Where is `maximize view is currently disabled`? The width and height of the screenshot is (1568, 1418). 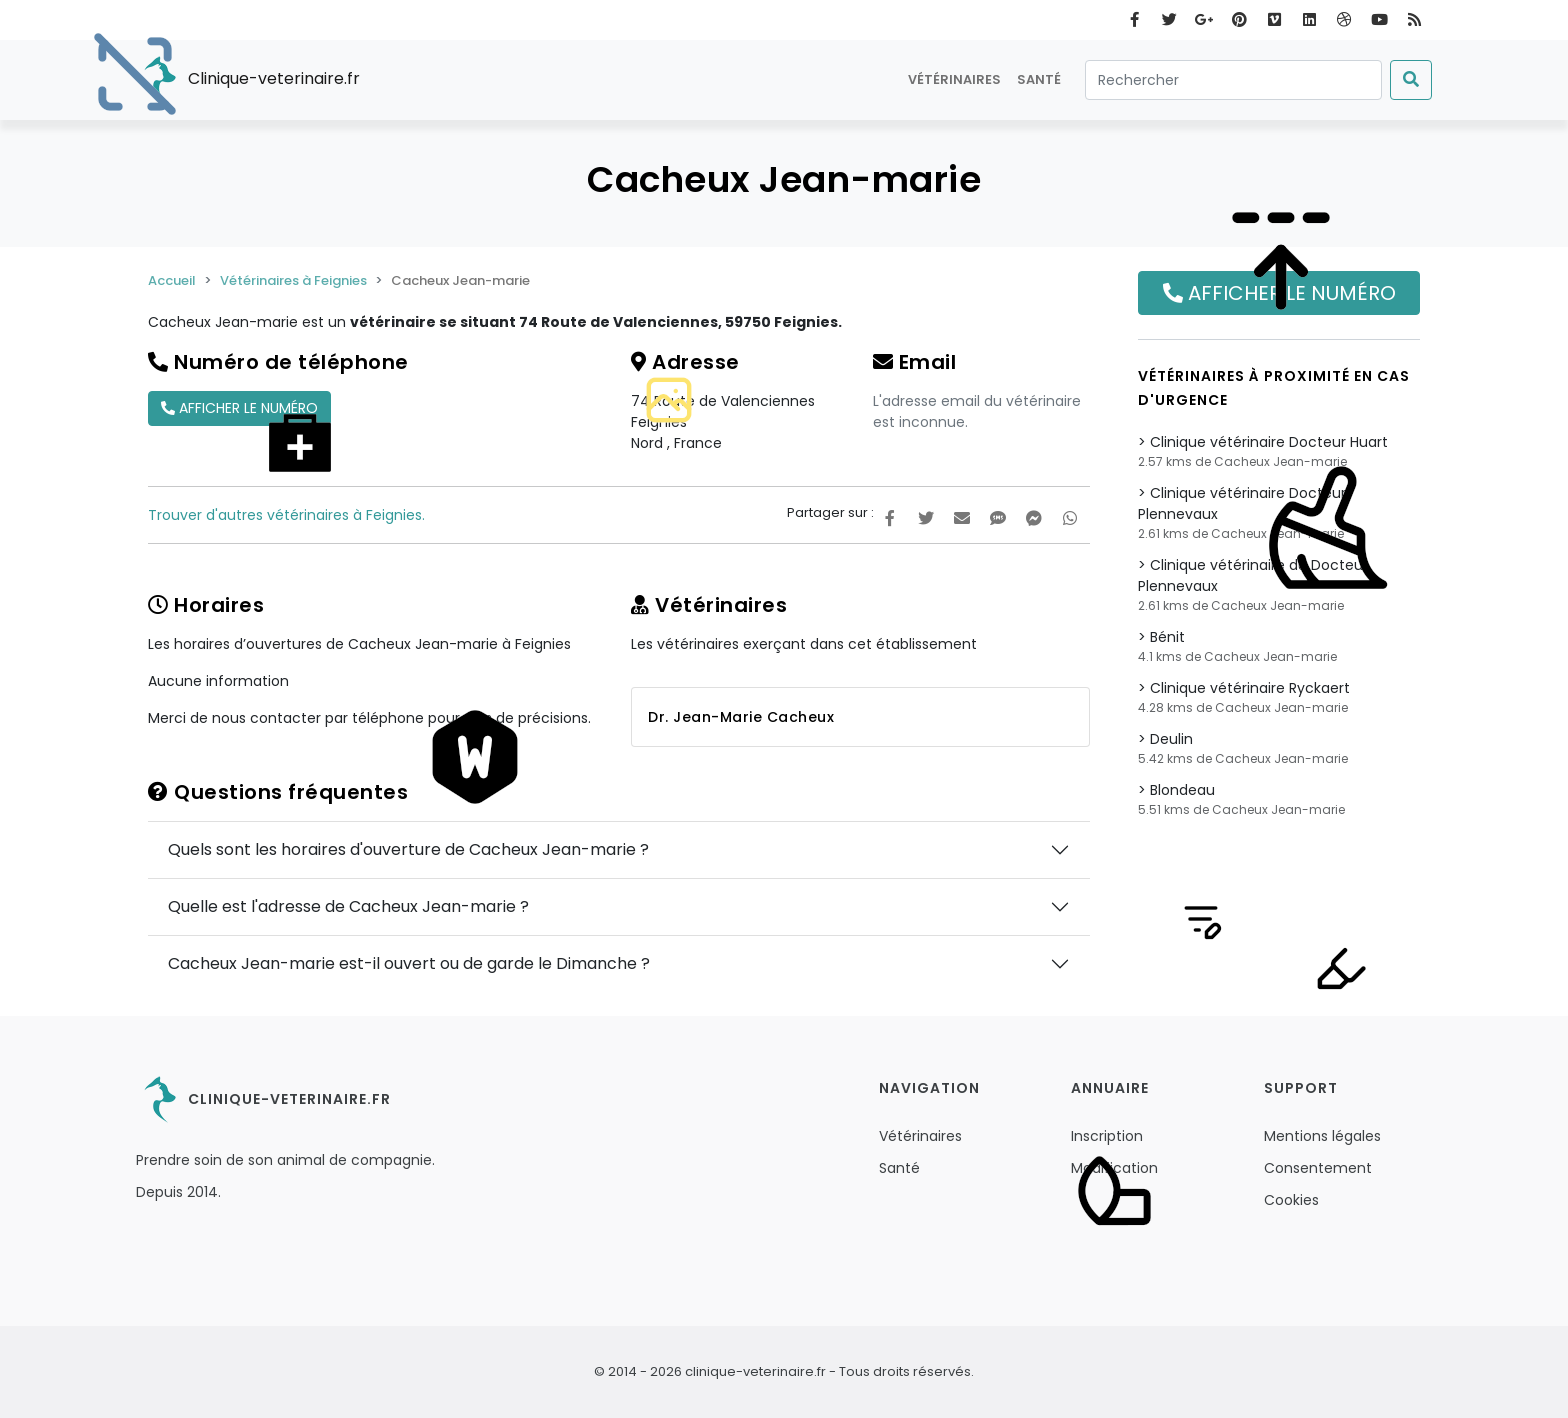
maximize view is currently disabled is located at coordinates (135, 74).